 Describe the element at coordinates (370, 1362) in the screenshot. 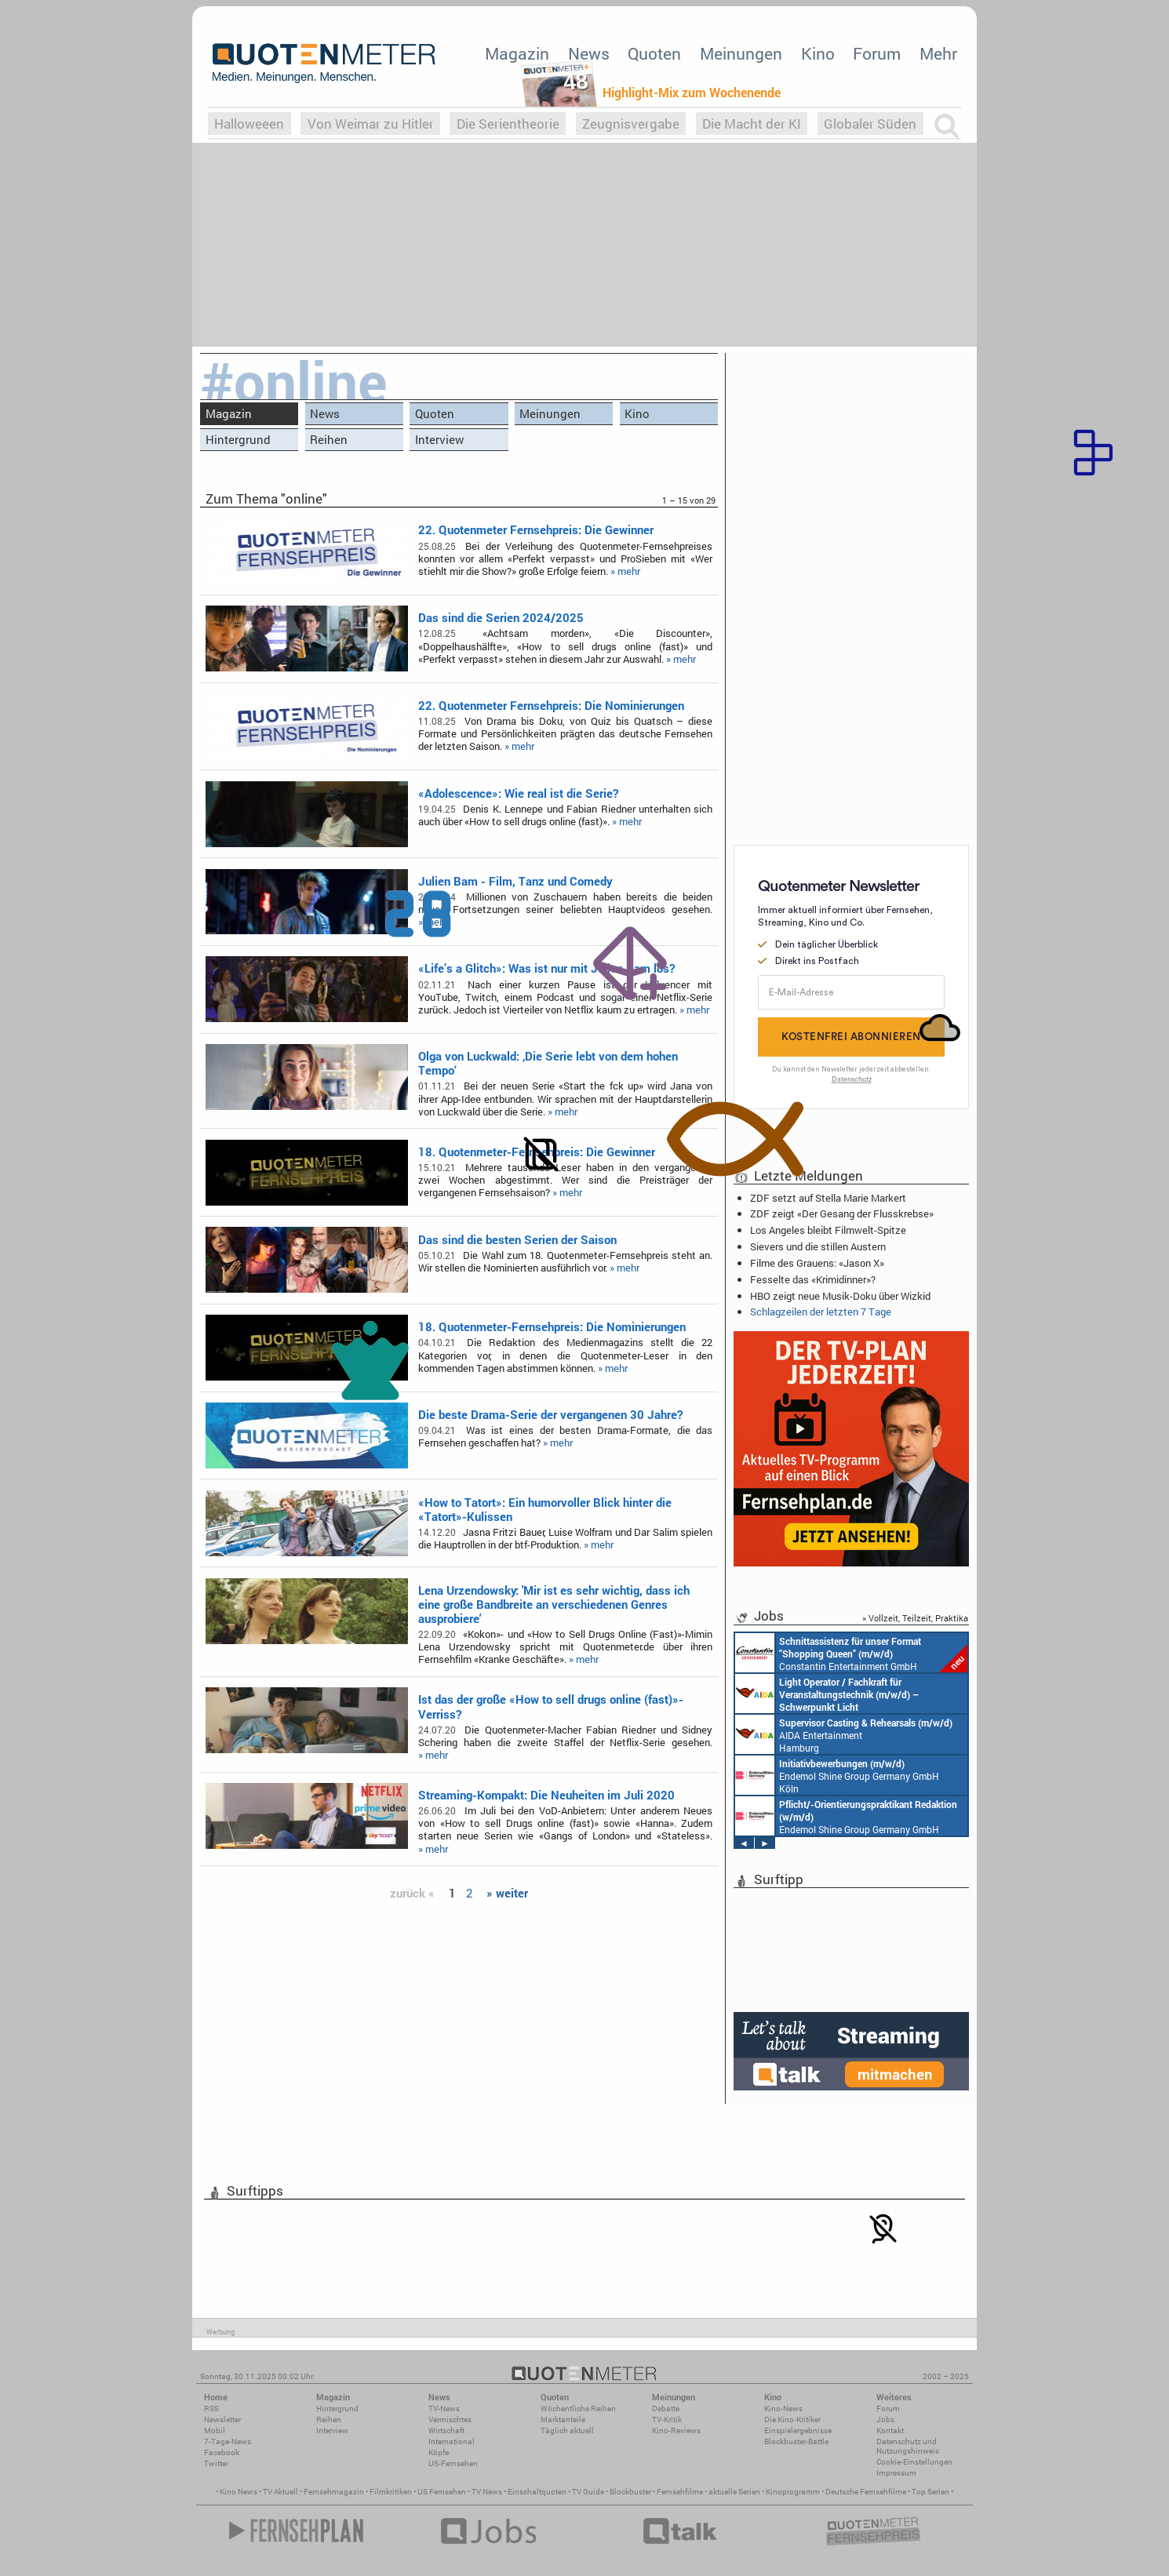

I see `chess queen piece indicator` at that location.